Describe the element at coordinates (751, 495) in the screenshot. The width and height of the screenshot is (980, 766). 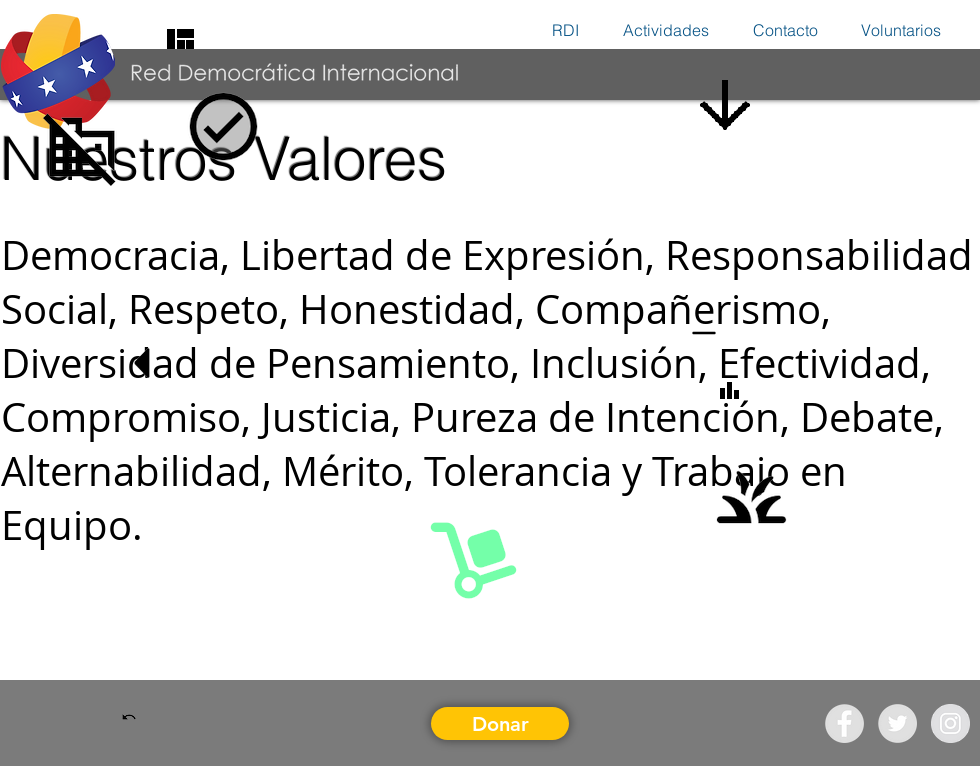
I see `view outdoor or nature-related content` at that location.